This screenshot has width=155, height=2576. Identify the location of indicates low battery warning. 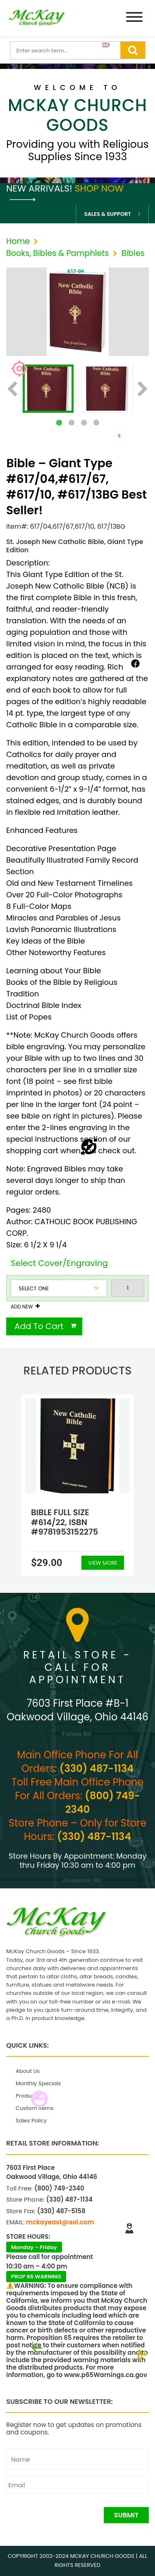
(106, 45).